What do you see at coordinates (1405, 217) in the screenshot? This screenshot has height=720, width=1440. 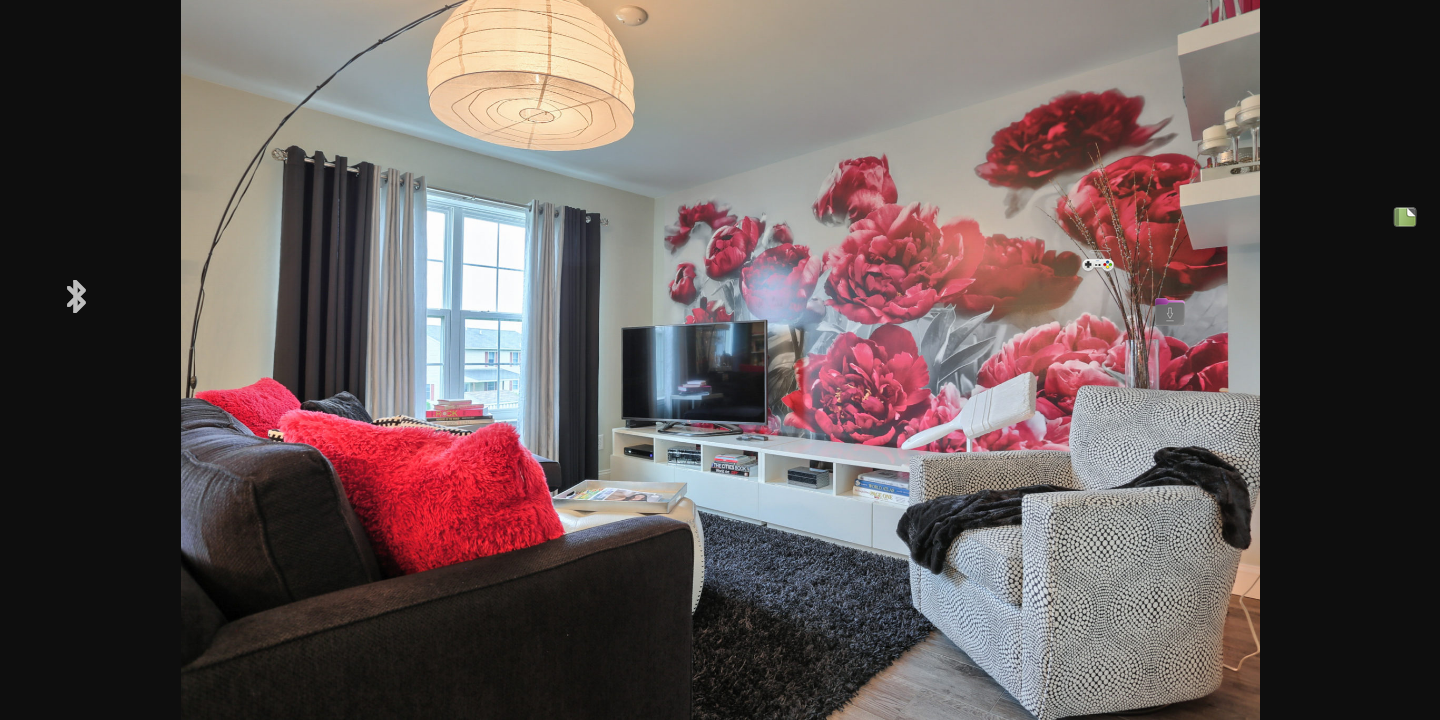 I see `customize desktop theme and appearance settings` at bounding box center [1405, 217].